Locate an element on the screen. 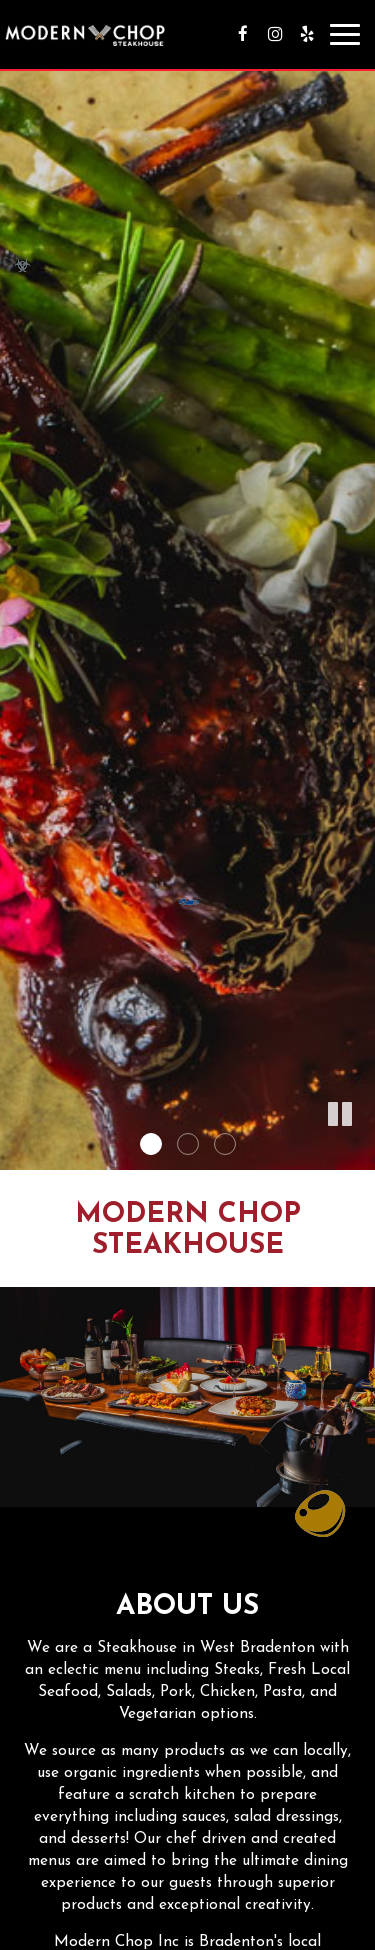 This screenshot has width=375, height=1950. access racing or car-themed games is located at coordinates (189, 902).